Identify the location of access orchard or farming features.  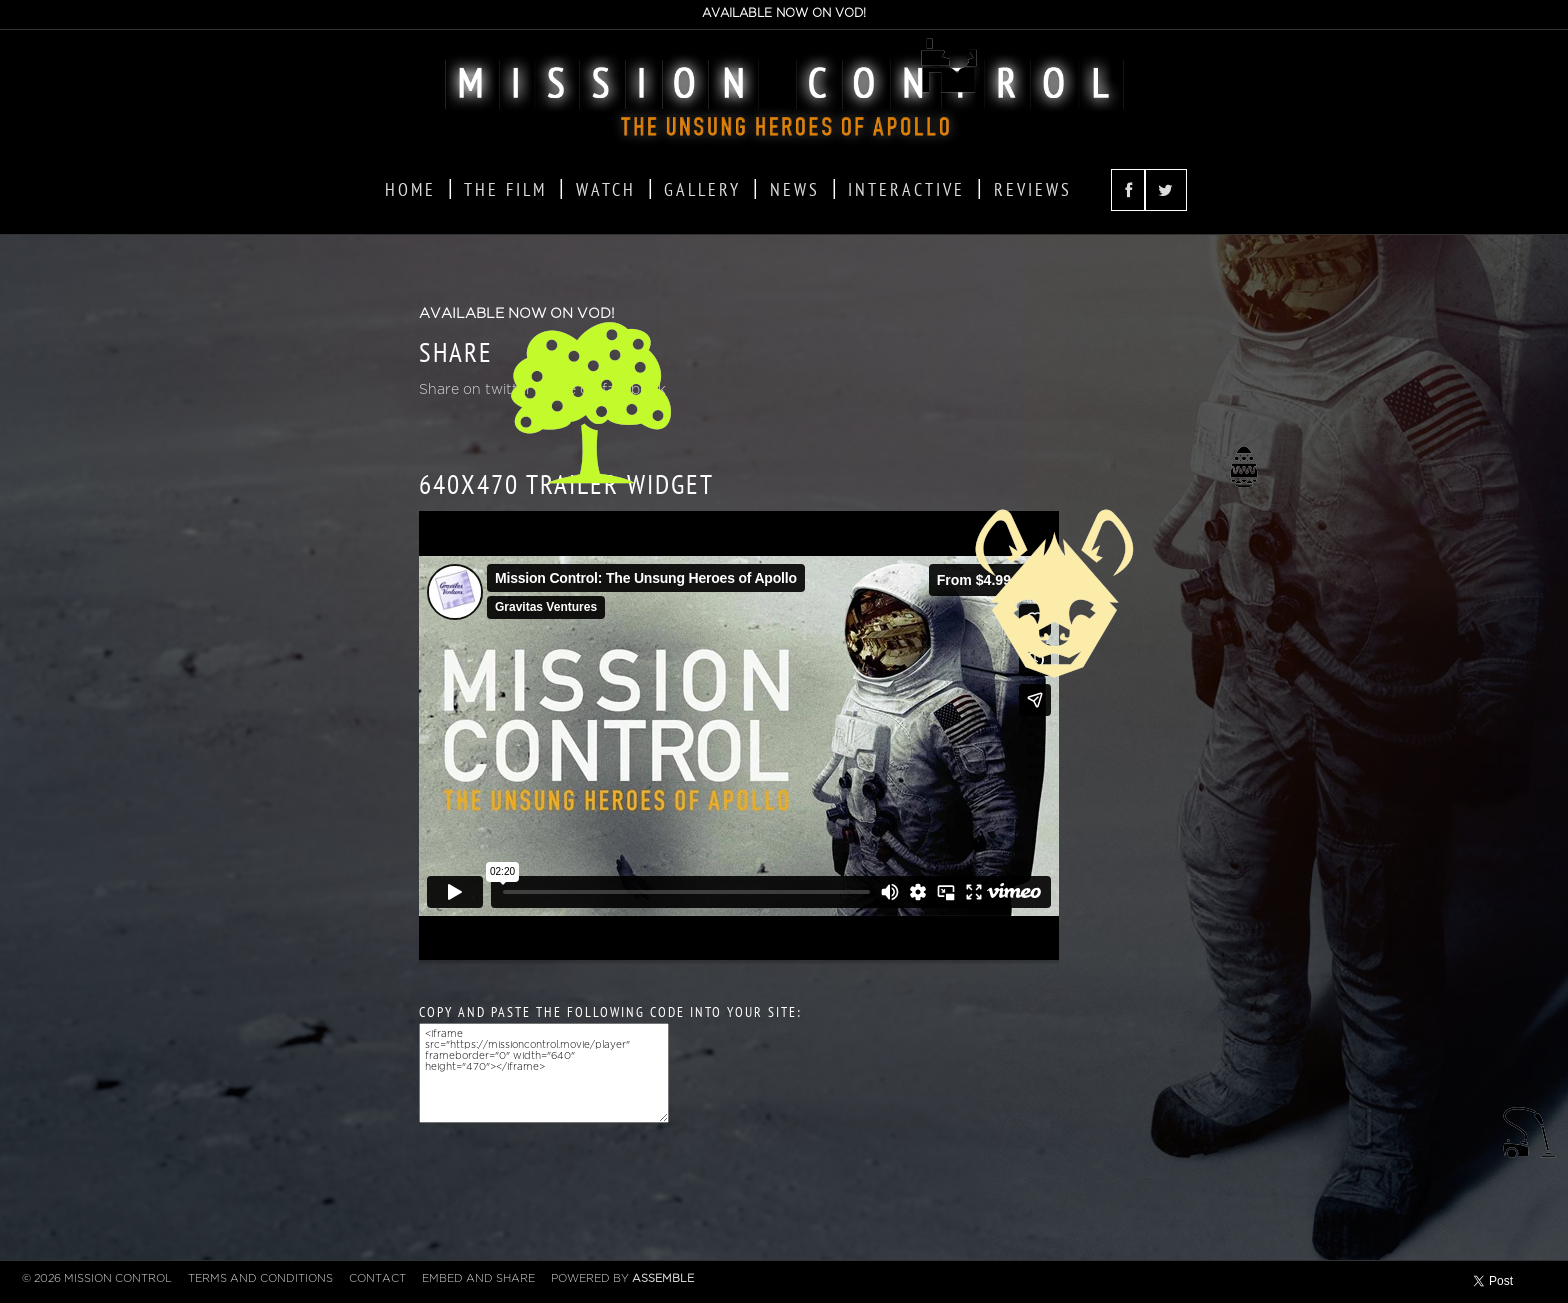
(590, 400).